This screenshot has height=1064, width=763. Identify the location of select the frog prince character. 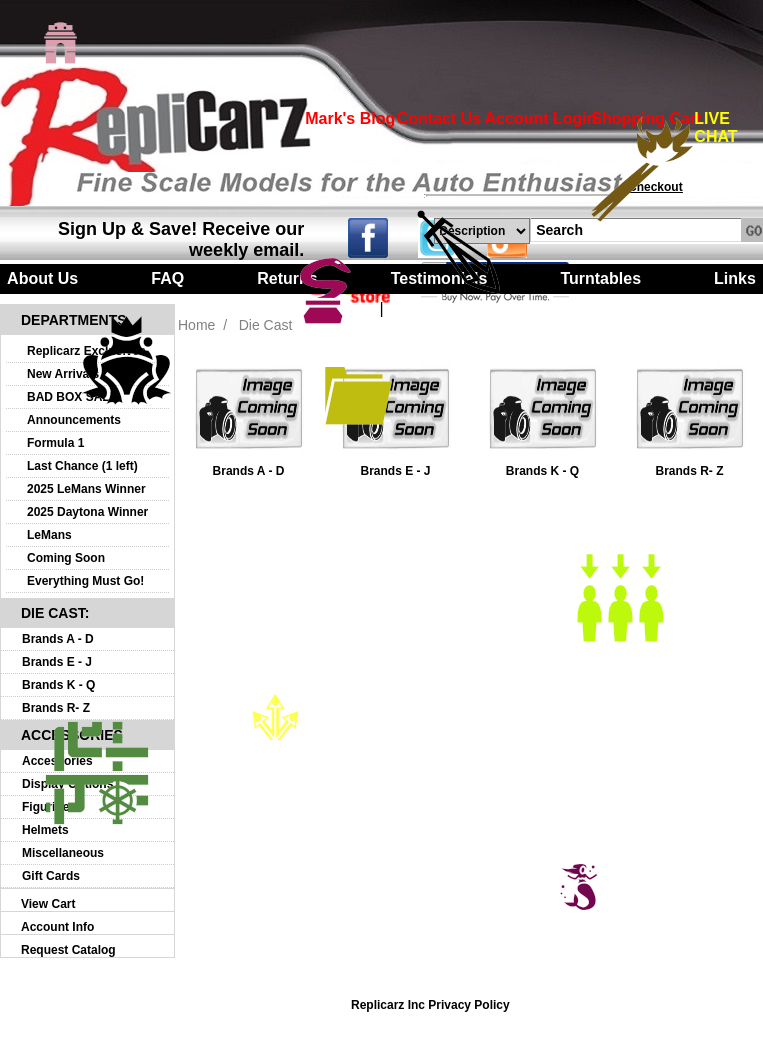
(126, 360).